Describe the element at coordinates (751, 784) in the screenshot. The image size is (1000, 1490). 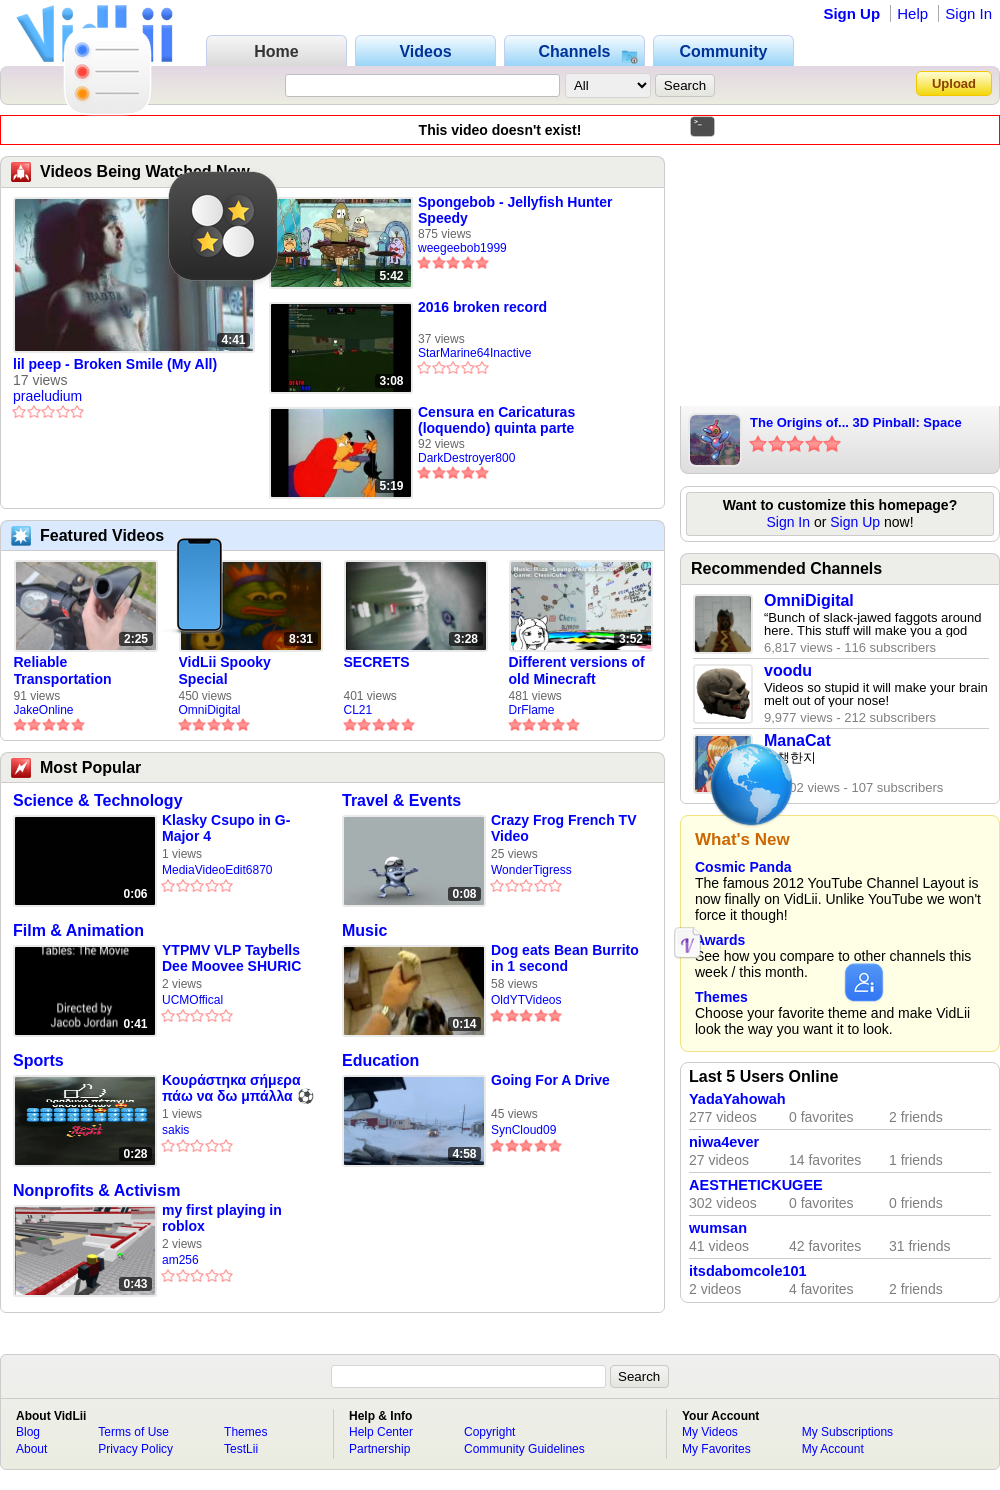
I see `access bookmarked websites or locations` at that location.